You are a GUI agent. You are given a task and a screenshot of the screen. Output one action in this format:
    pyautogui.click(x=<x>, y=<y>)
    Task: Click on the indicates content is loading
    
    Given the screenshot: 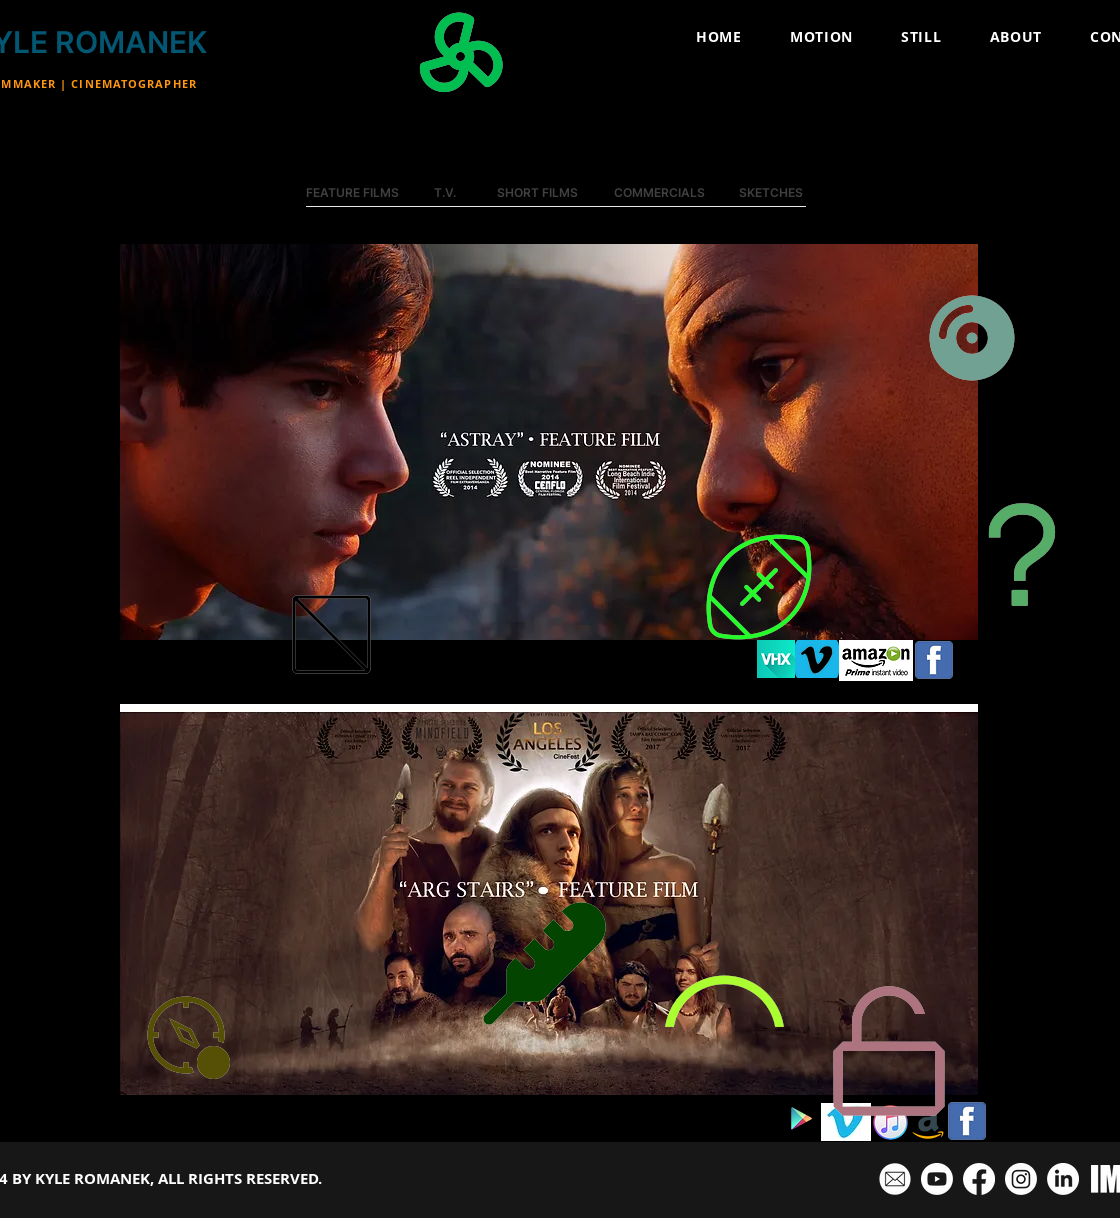 What is the action you would take?
    pyautogui.click(x=724, y=1035)
    